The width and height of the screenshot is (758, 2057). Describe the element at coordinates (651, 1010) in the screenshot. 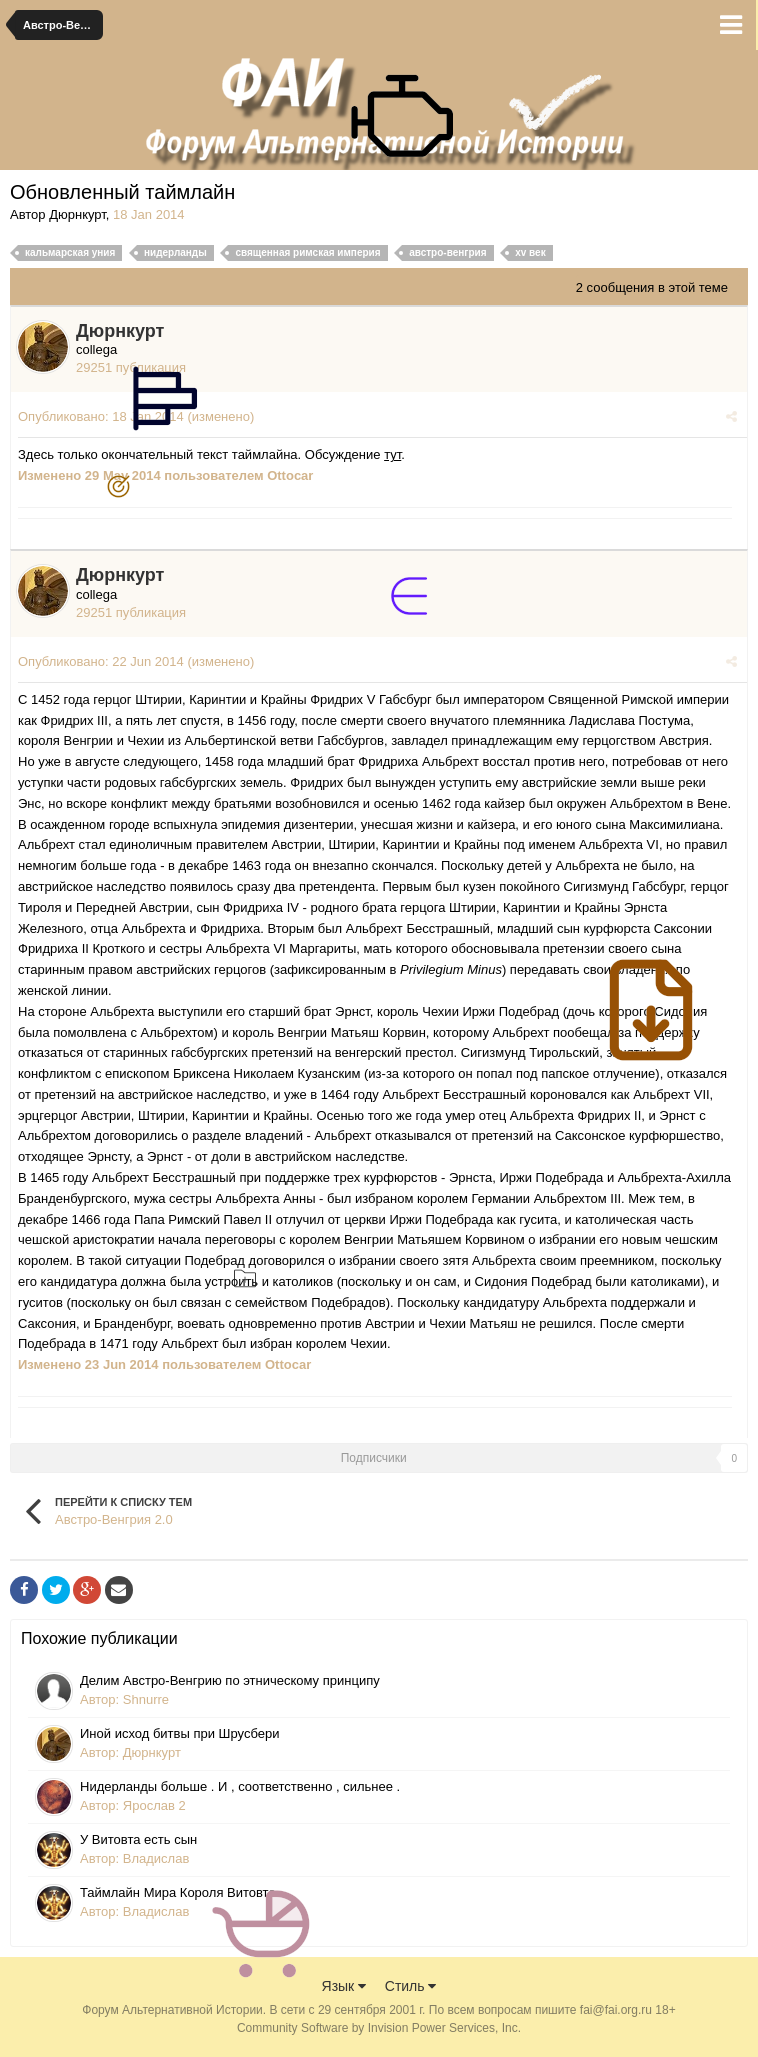

I see `download file` at that location.